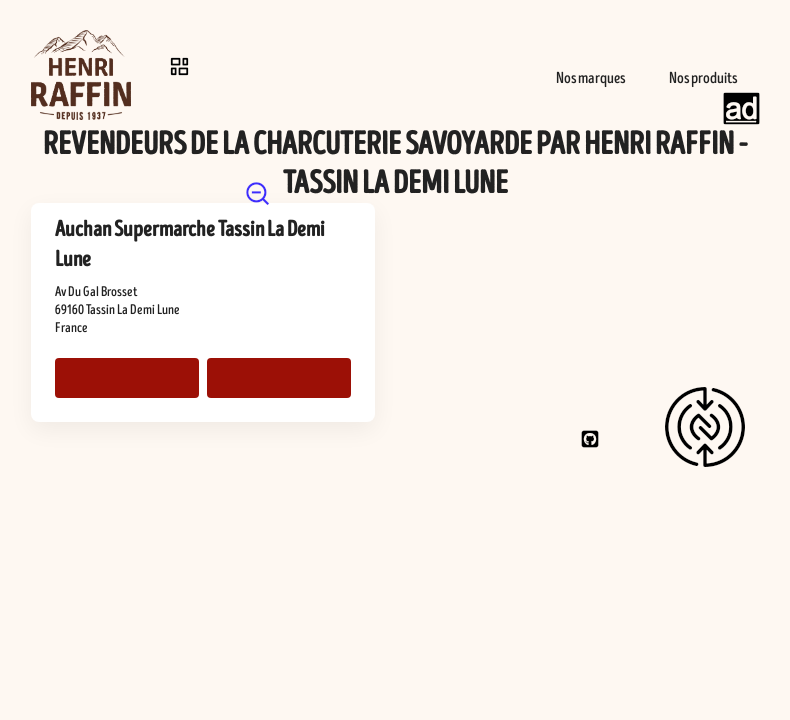  What do you see at coordinates (705, 427) in the screenshot?
I see `indicates nfc directional communication capability` at bounding box center [705, 427].